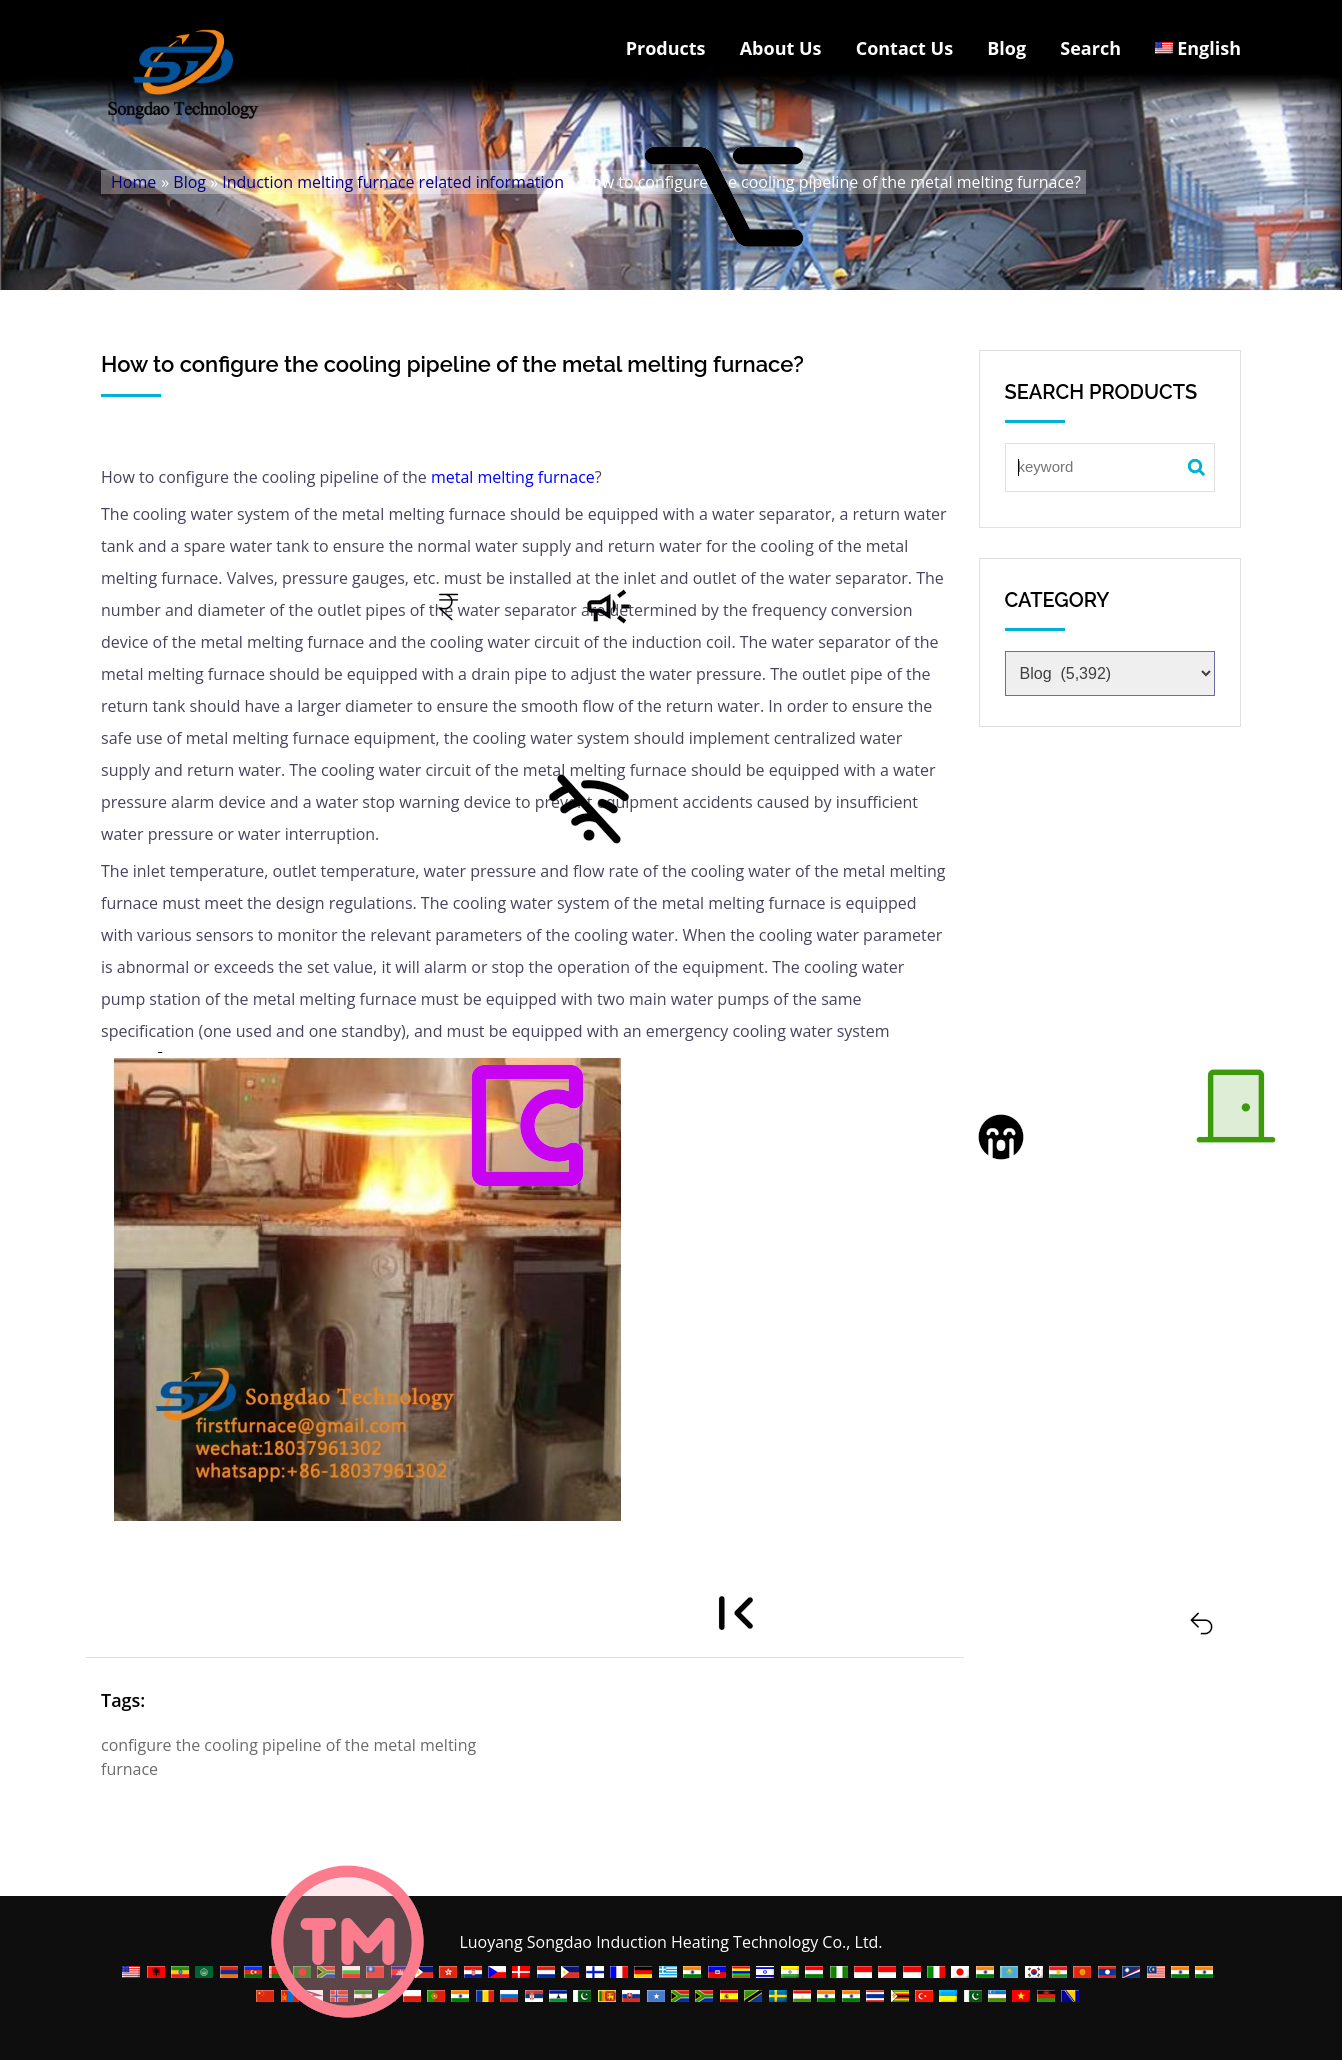 This screenshot has width=1342, height=2060. Describe the element at coordinates (347, 1941) in the screenshot. I see `indicates trademarked content or branding` at that location.